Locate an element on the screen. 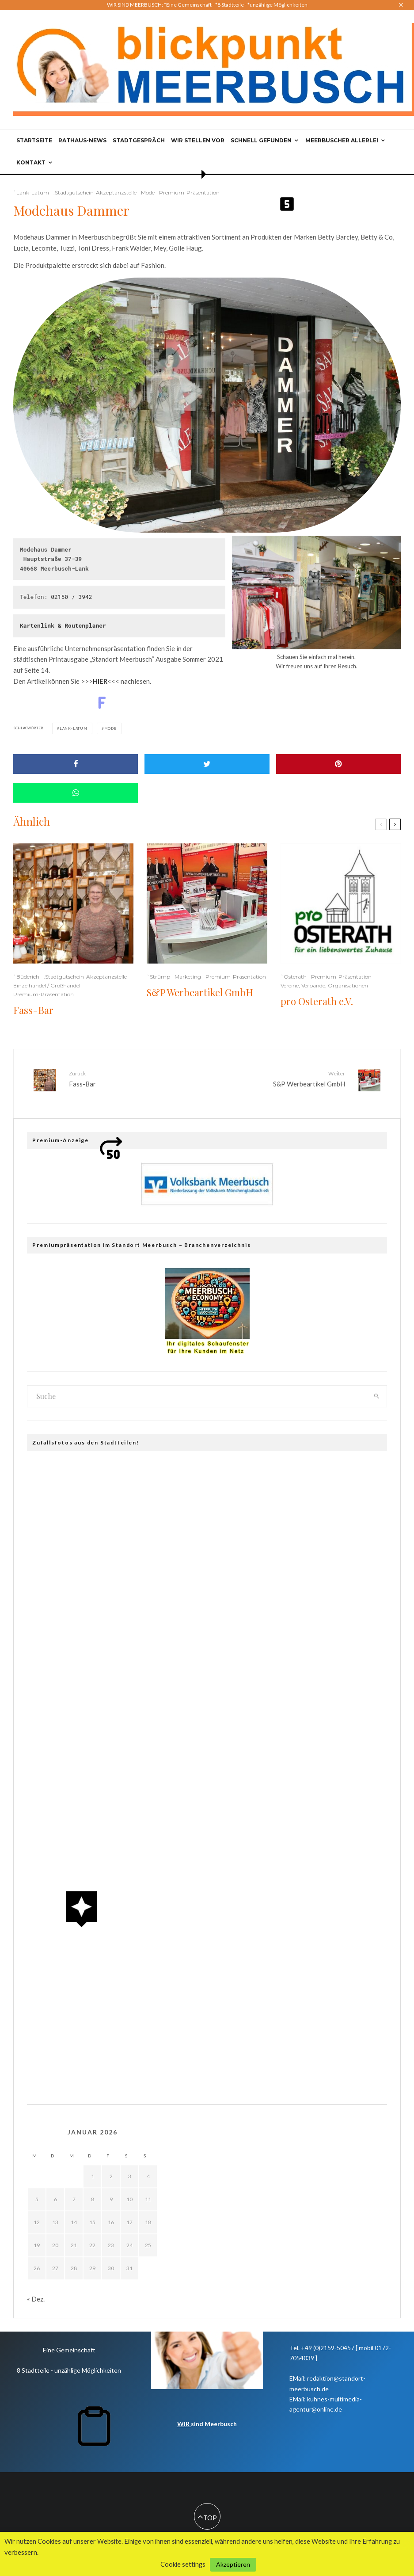 The image size is (414, 2576). copy content to clipboard is located at coordinates (94, 2426).